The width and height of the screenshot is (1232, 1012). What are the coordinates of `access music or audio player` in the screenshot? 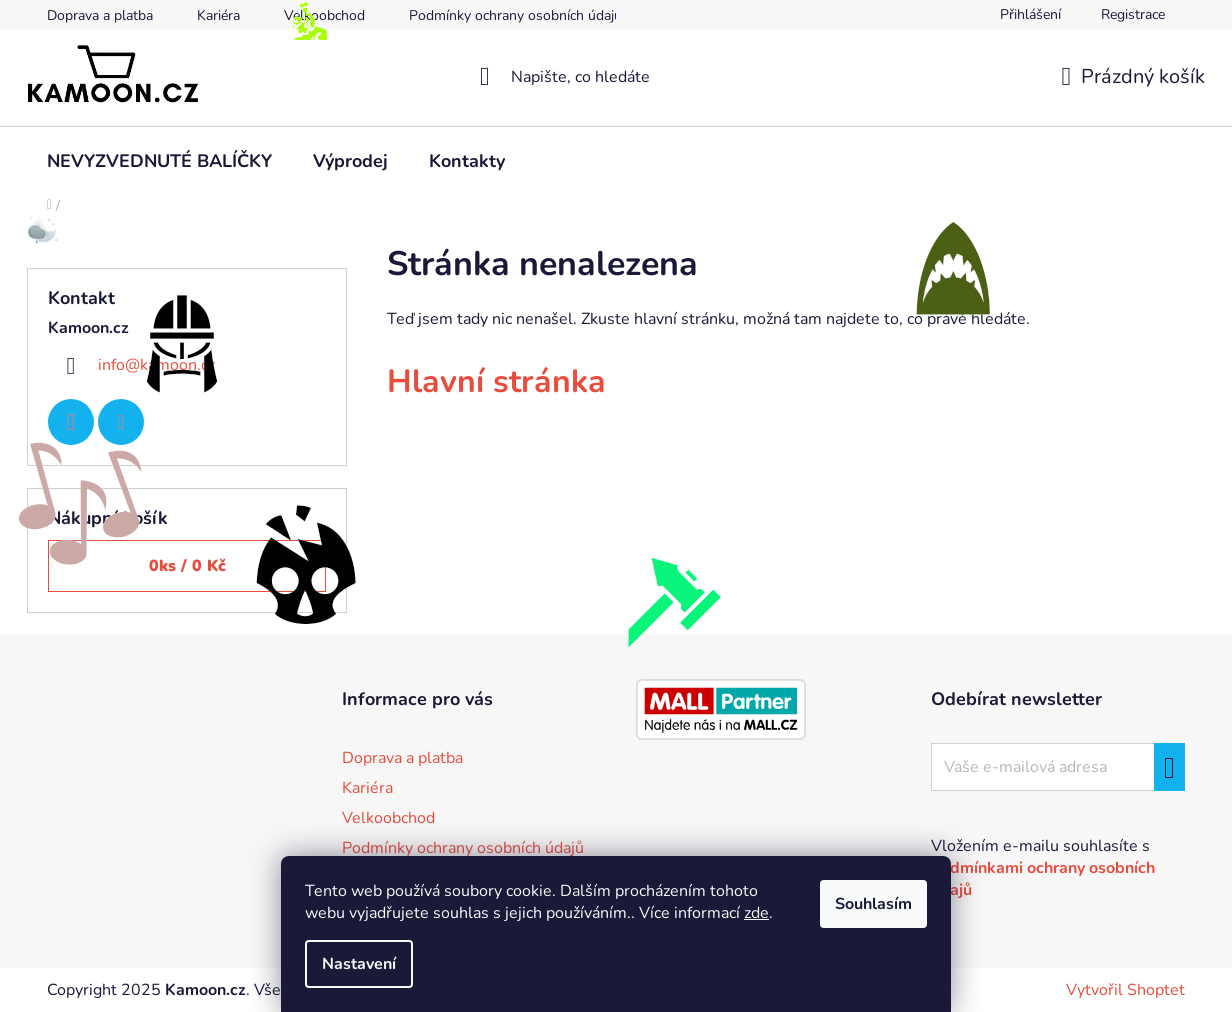 It's located at (80, 504).